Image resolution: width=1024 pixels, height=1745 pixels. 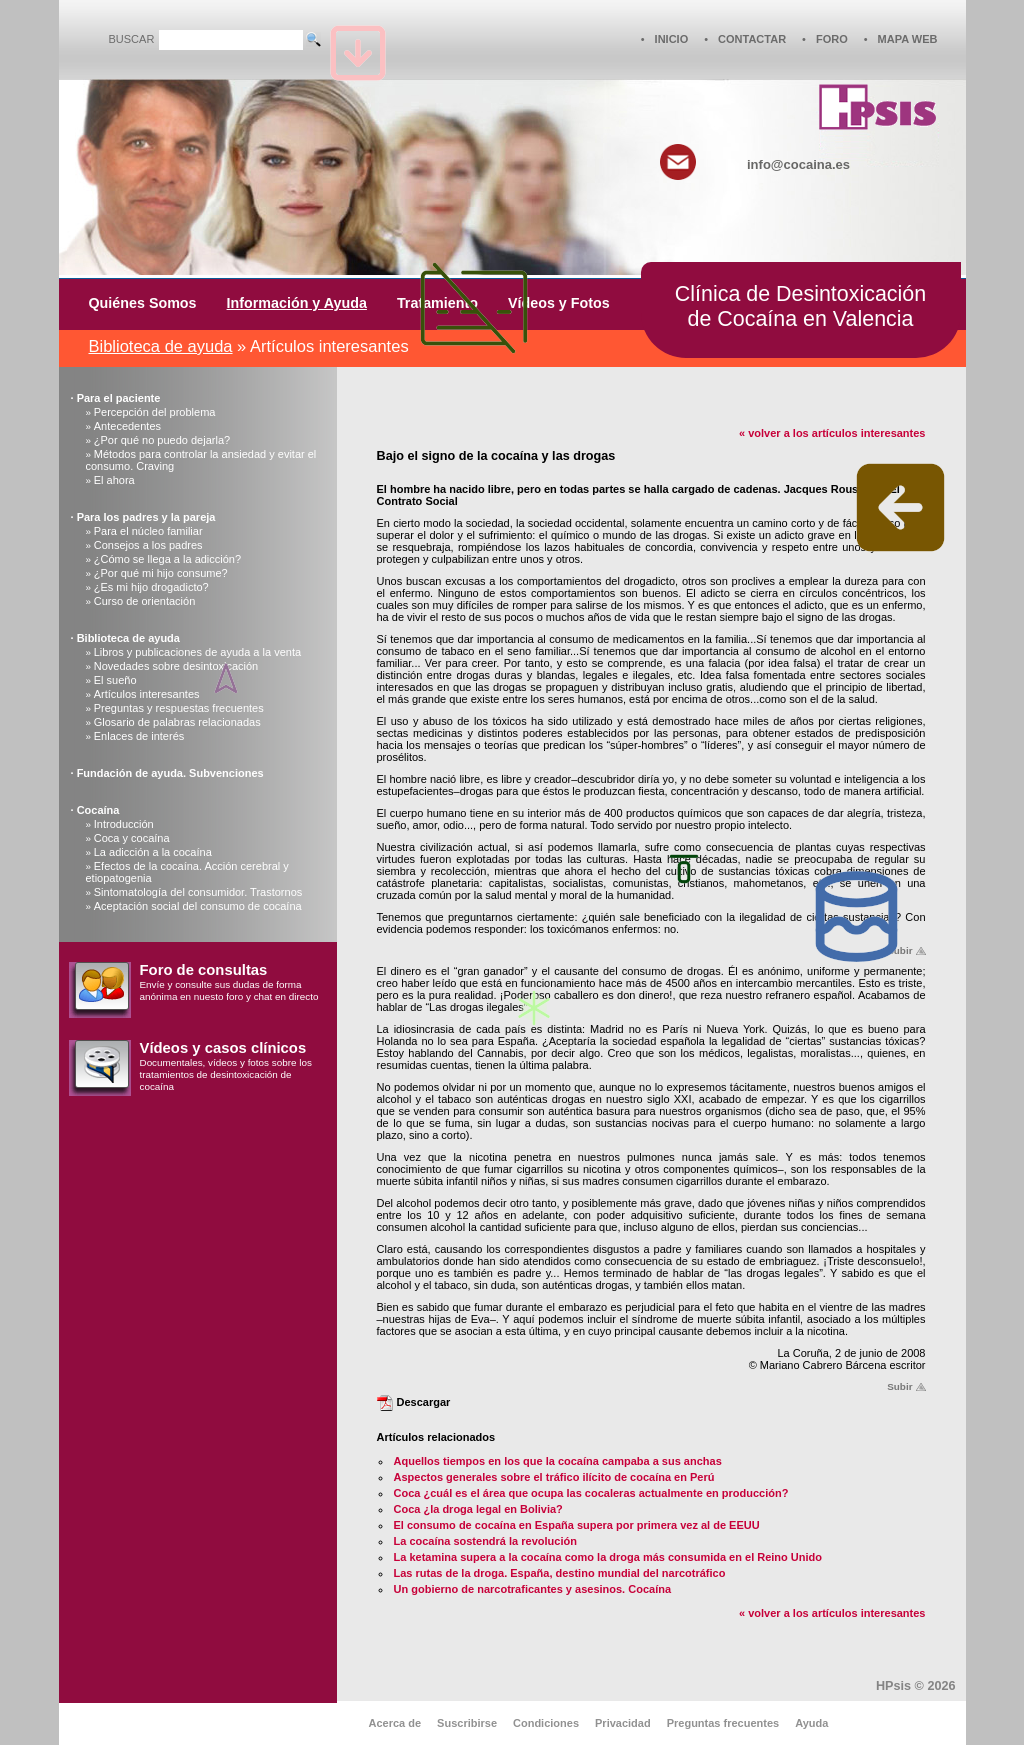 What do you see at coordinates (900, 507) in the screenshot?
I see `go back to the previous screen` at bounding box center [900, 507].